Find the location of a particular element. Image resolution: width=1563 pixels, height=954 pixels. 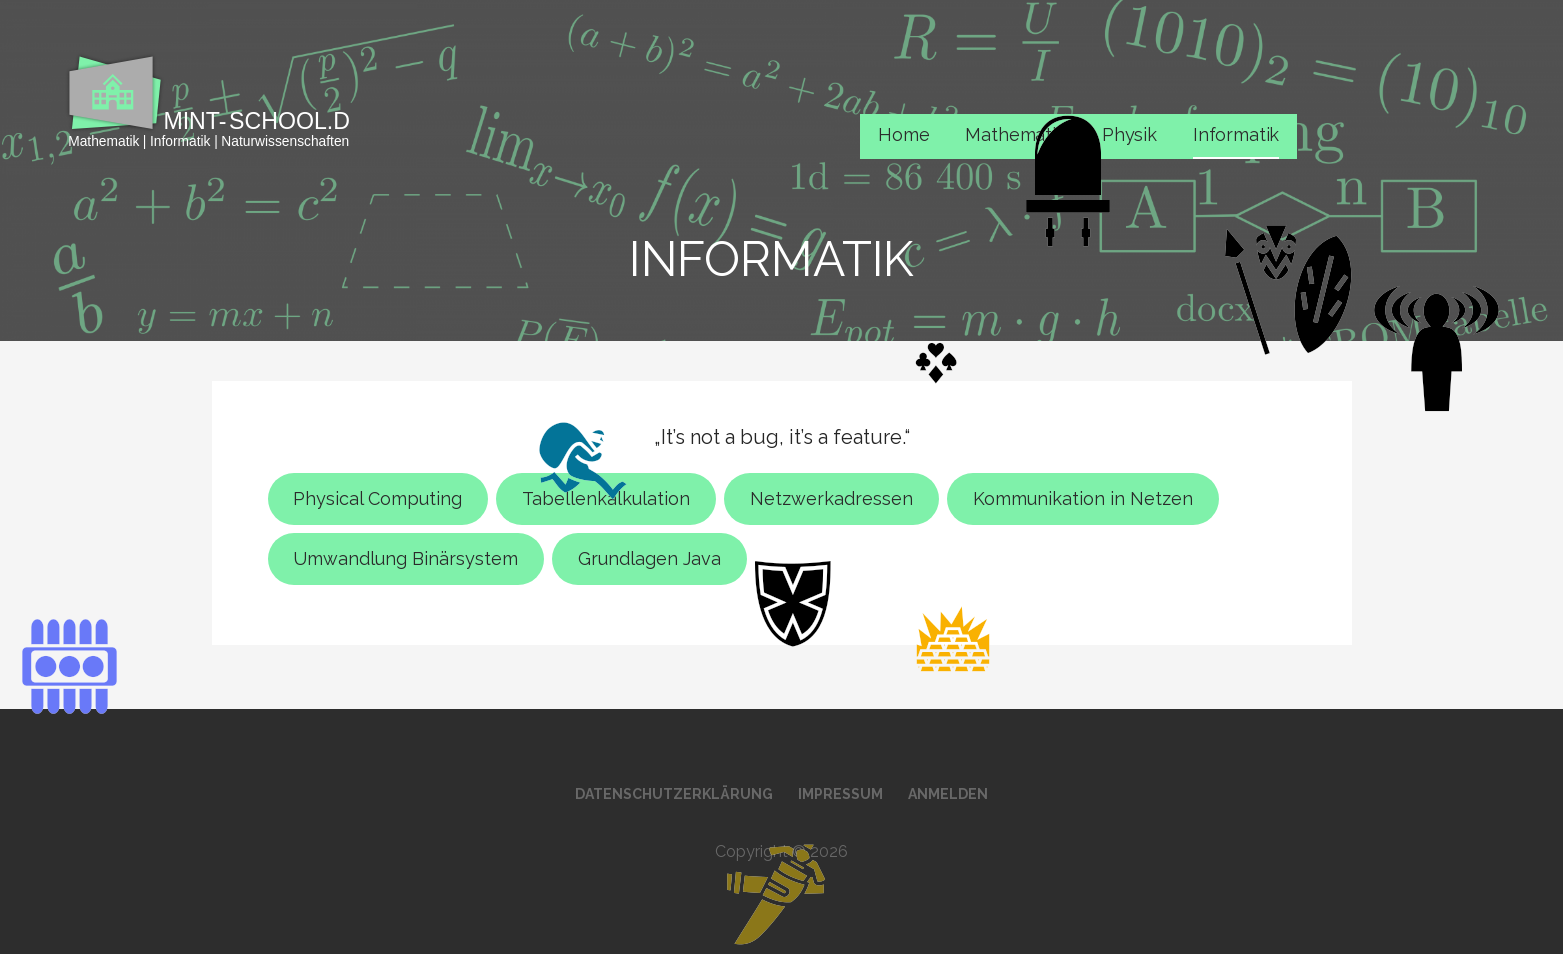

indicates device power status is located at coordinates (1068, 181).